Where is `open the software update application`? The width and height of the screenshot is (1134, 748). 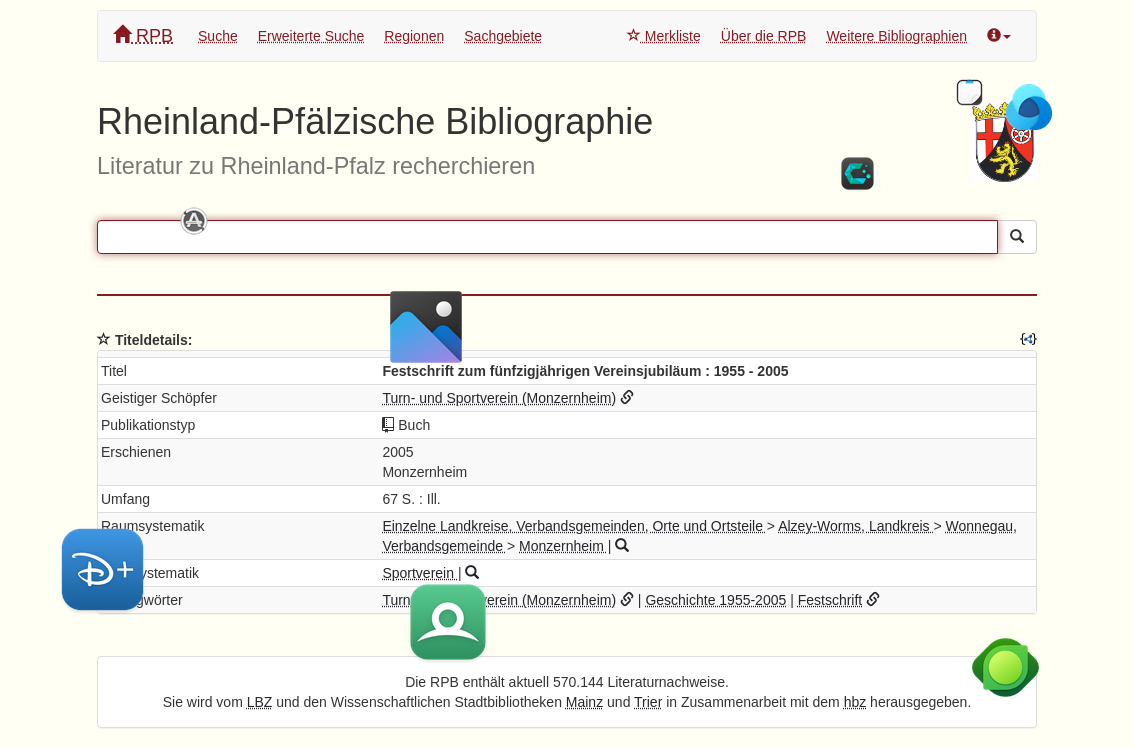
open the software update application is located at coordinates (194, 221).